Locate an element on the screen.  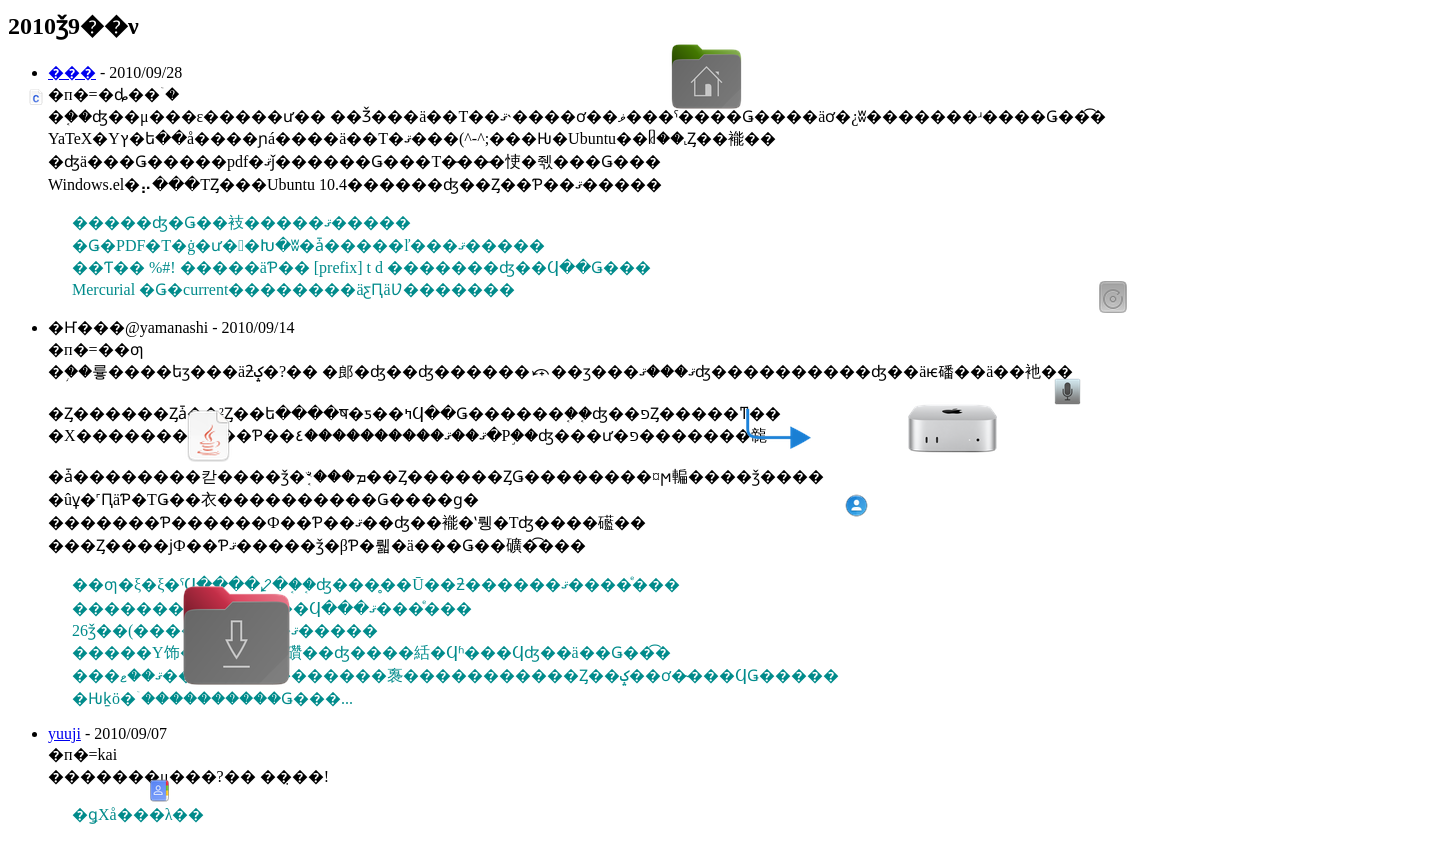
open contacts or address book app is located at coordinates (159, 790).